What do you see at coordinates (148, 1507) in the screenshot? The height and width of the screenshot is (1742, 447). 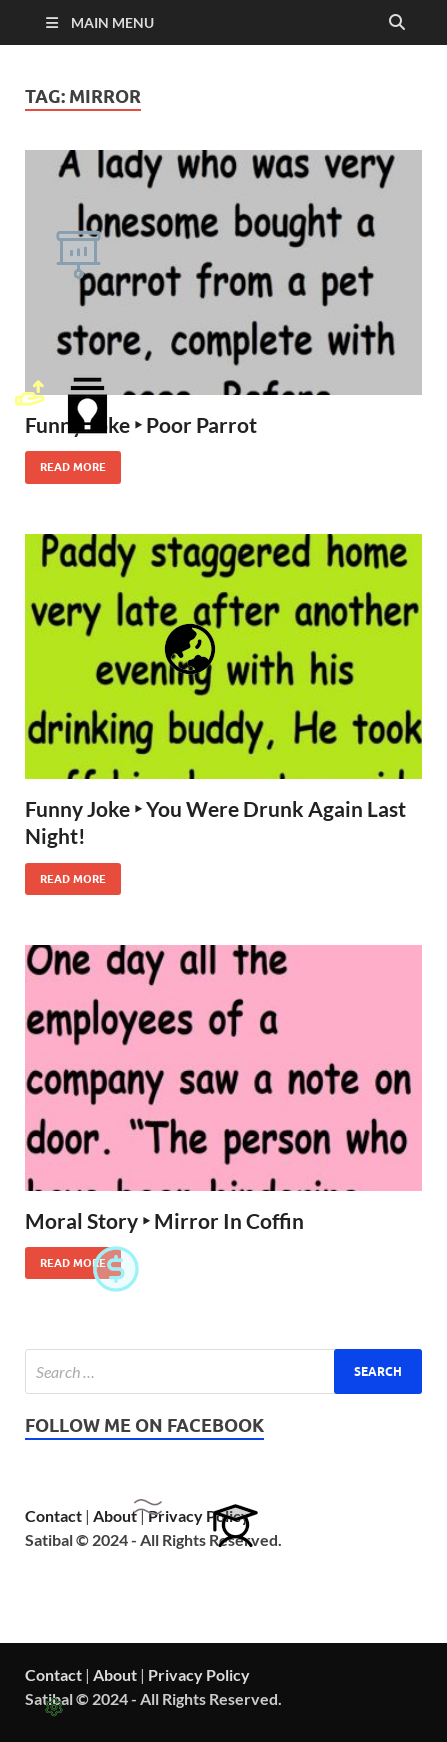 I see `indicates approximate or estimated value` at bounding box center [148, 1507].